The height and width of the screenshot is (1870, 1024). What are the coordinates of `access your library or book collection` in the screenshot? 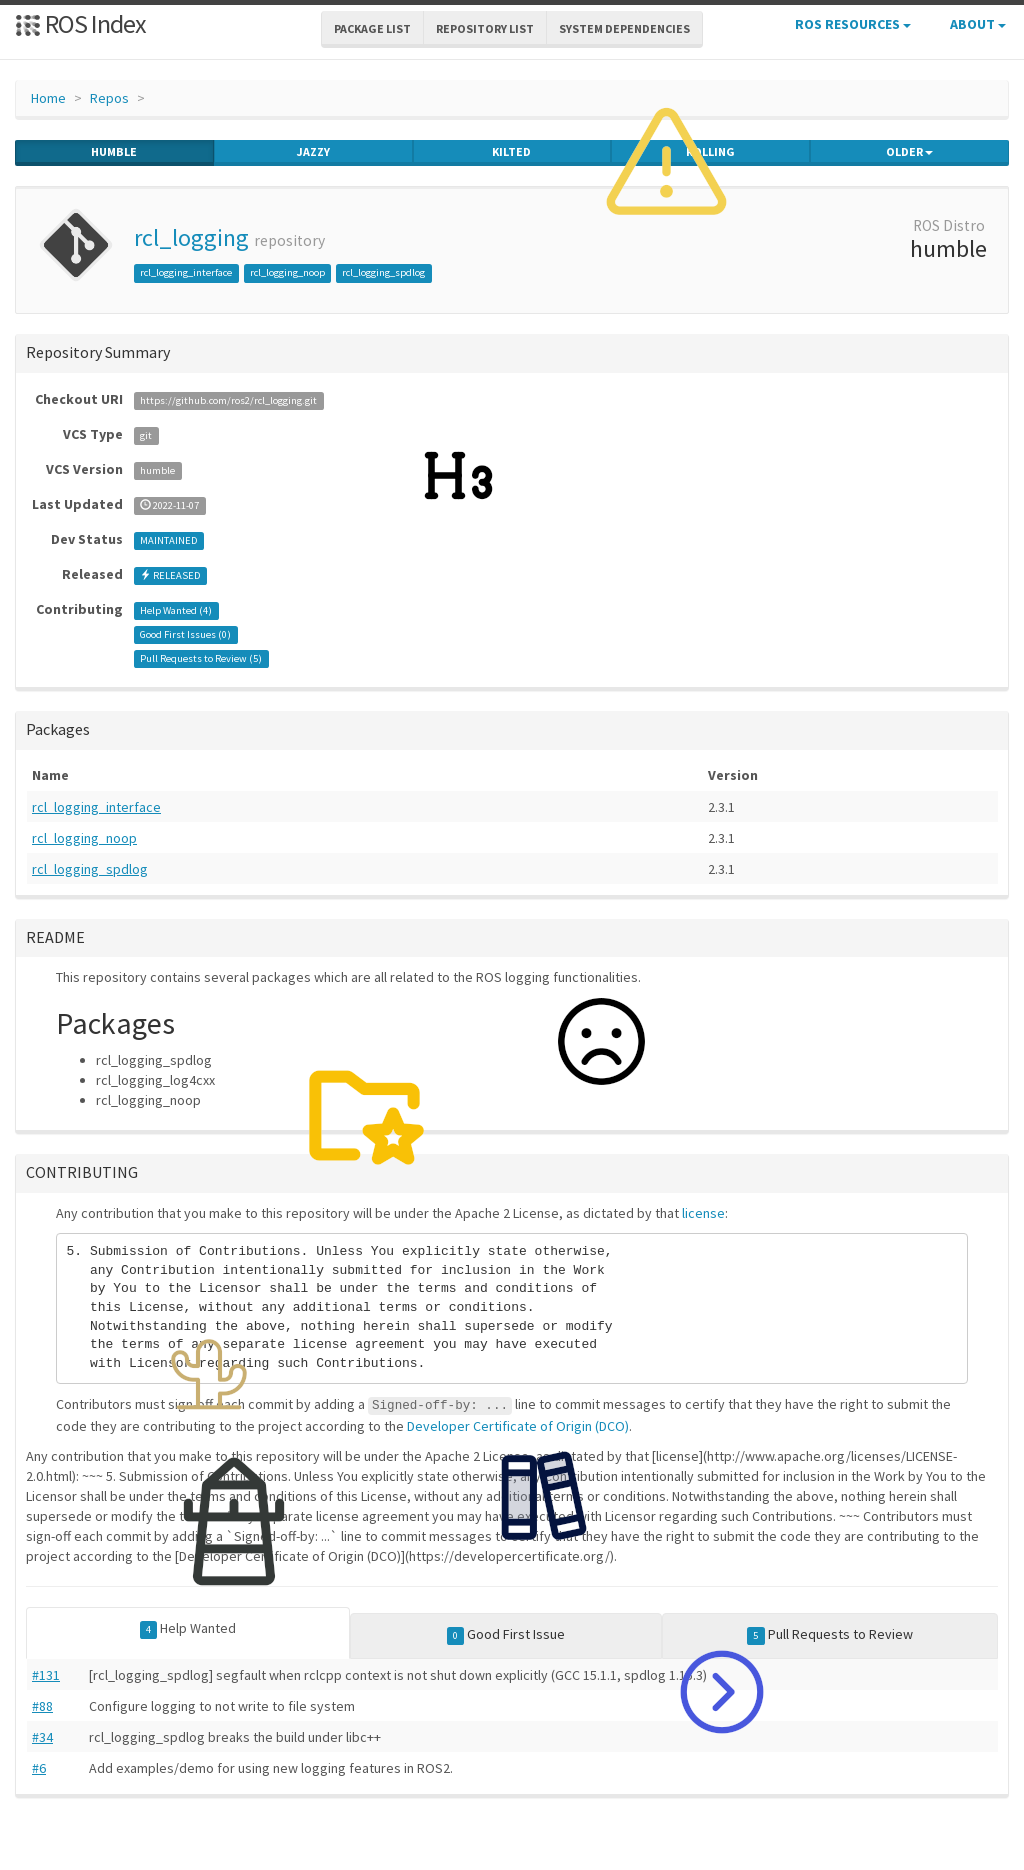 It's located at (540, 1497).